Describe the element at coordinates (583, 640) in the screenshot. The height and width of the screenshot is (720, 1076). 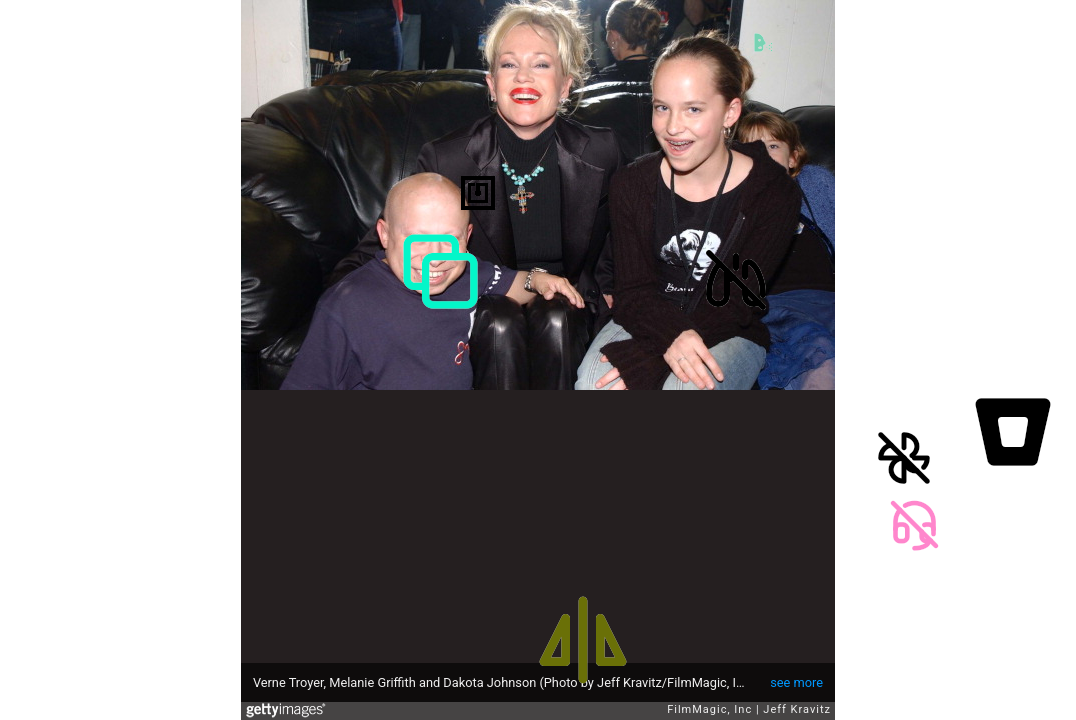
I see `flip image or content vertically` at that location.